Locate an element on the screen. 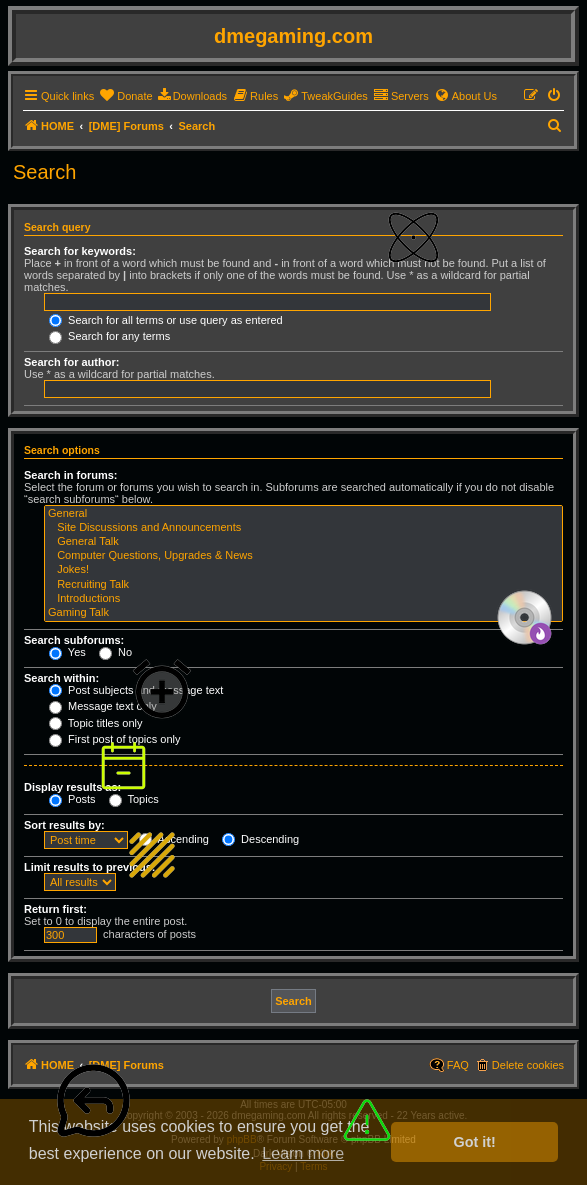  access science or chemistry features is located at coordinates (413, 237).